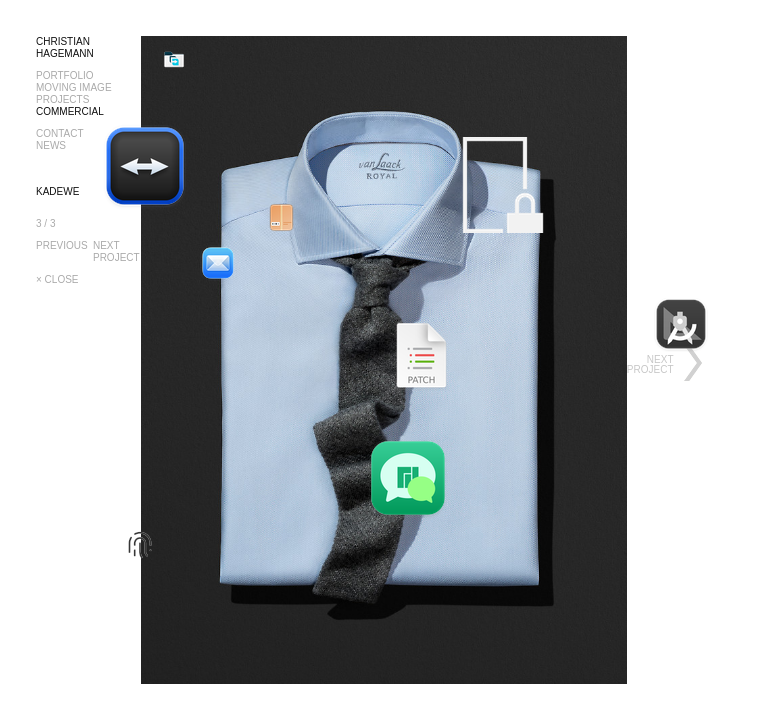 This screenshot has width=768, height=720. I want to click on a compressed or archived file, so click(281, 217).